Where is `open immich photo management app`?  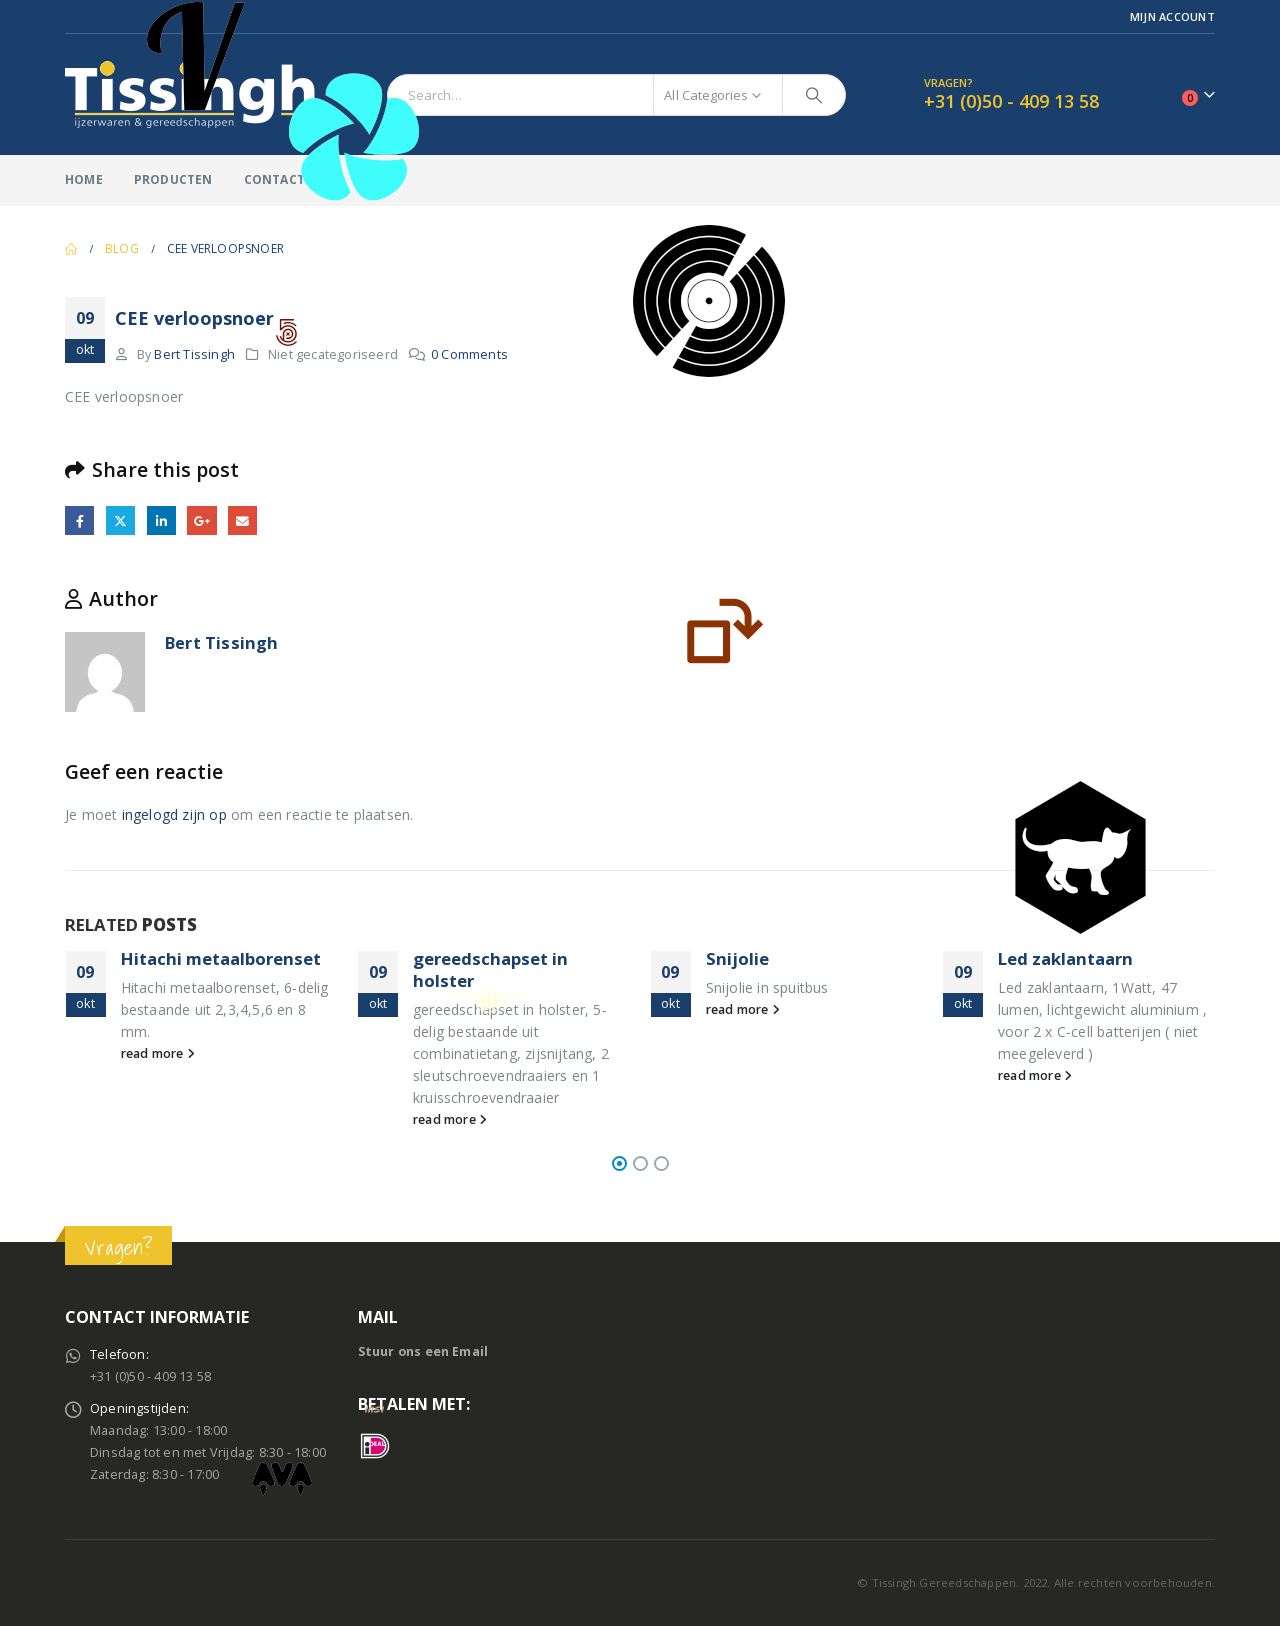 open immich photo management app is located at coordinates (354, 137).